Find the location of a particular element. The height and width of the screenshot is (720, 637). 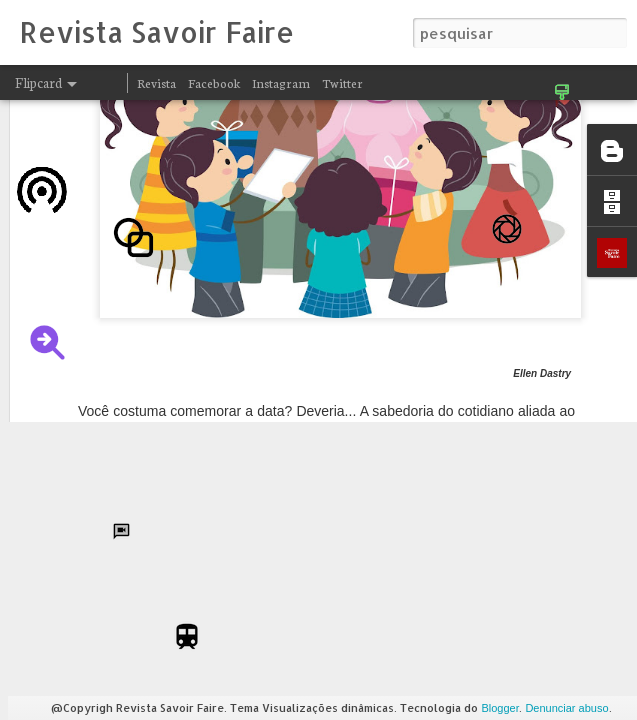

start a video chat conversation is located at coordinates (121, 531).